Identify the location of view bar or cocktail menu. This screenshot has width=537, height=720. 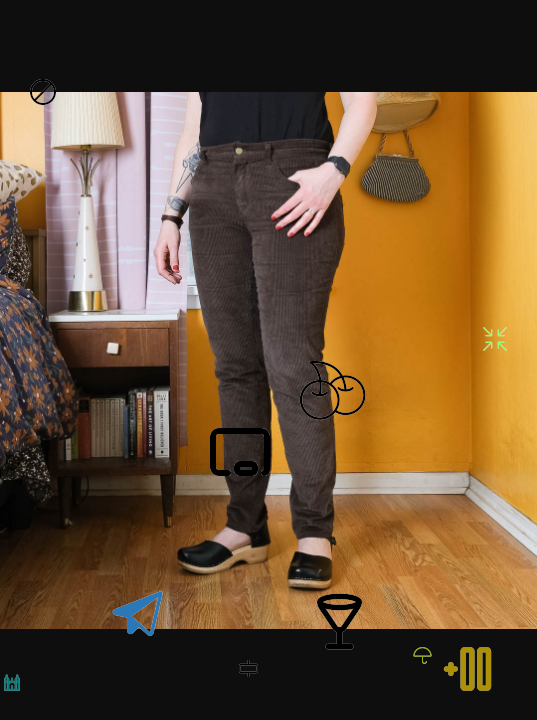
(339, 621).